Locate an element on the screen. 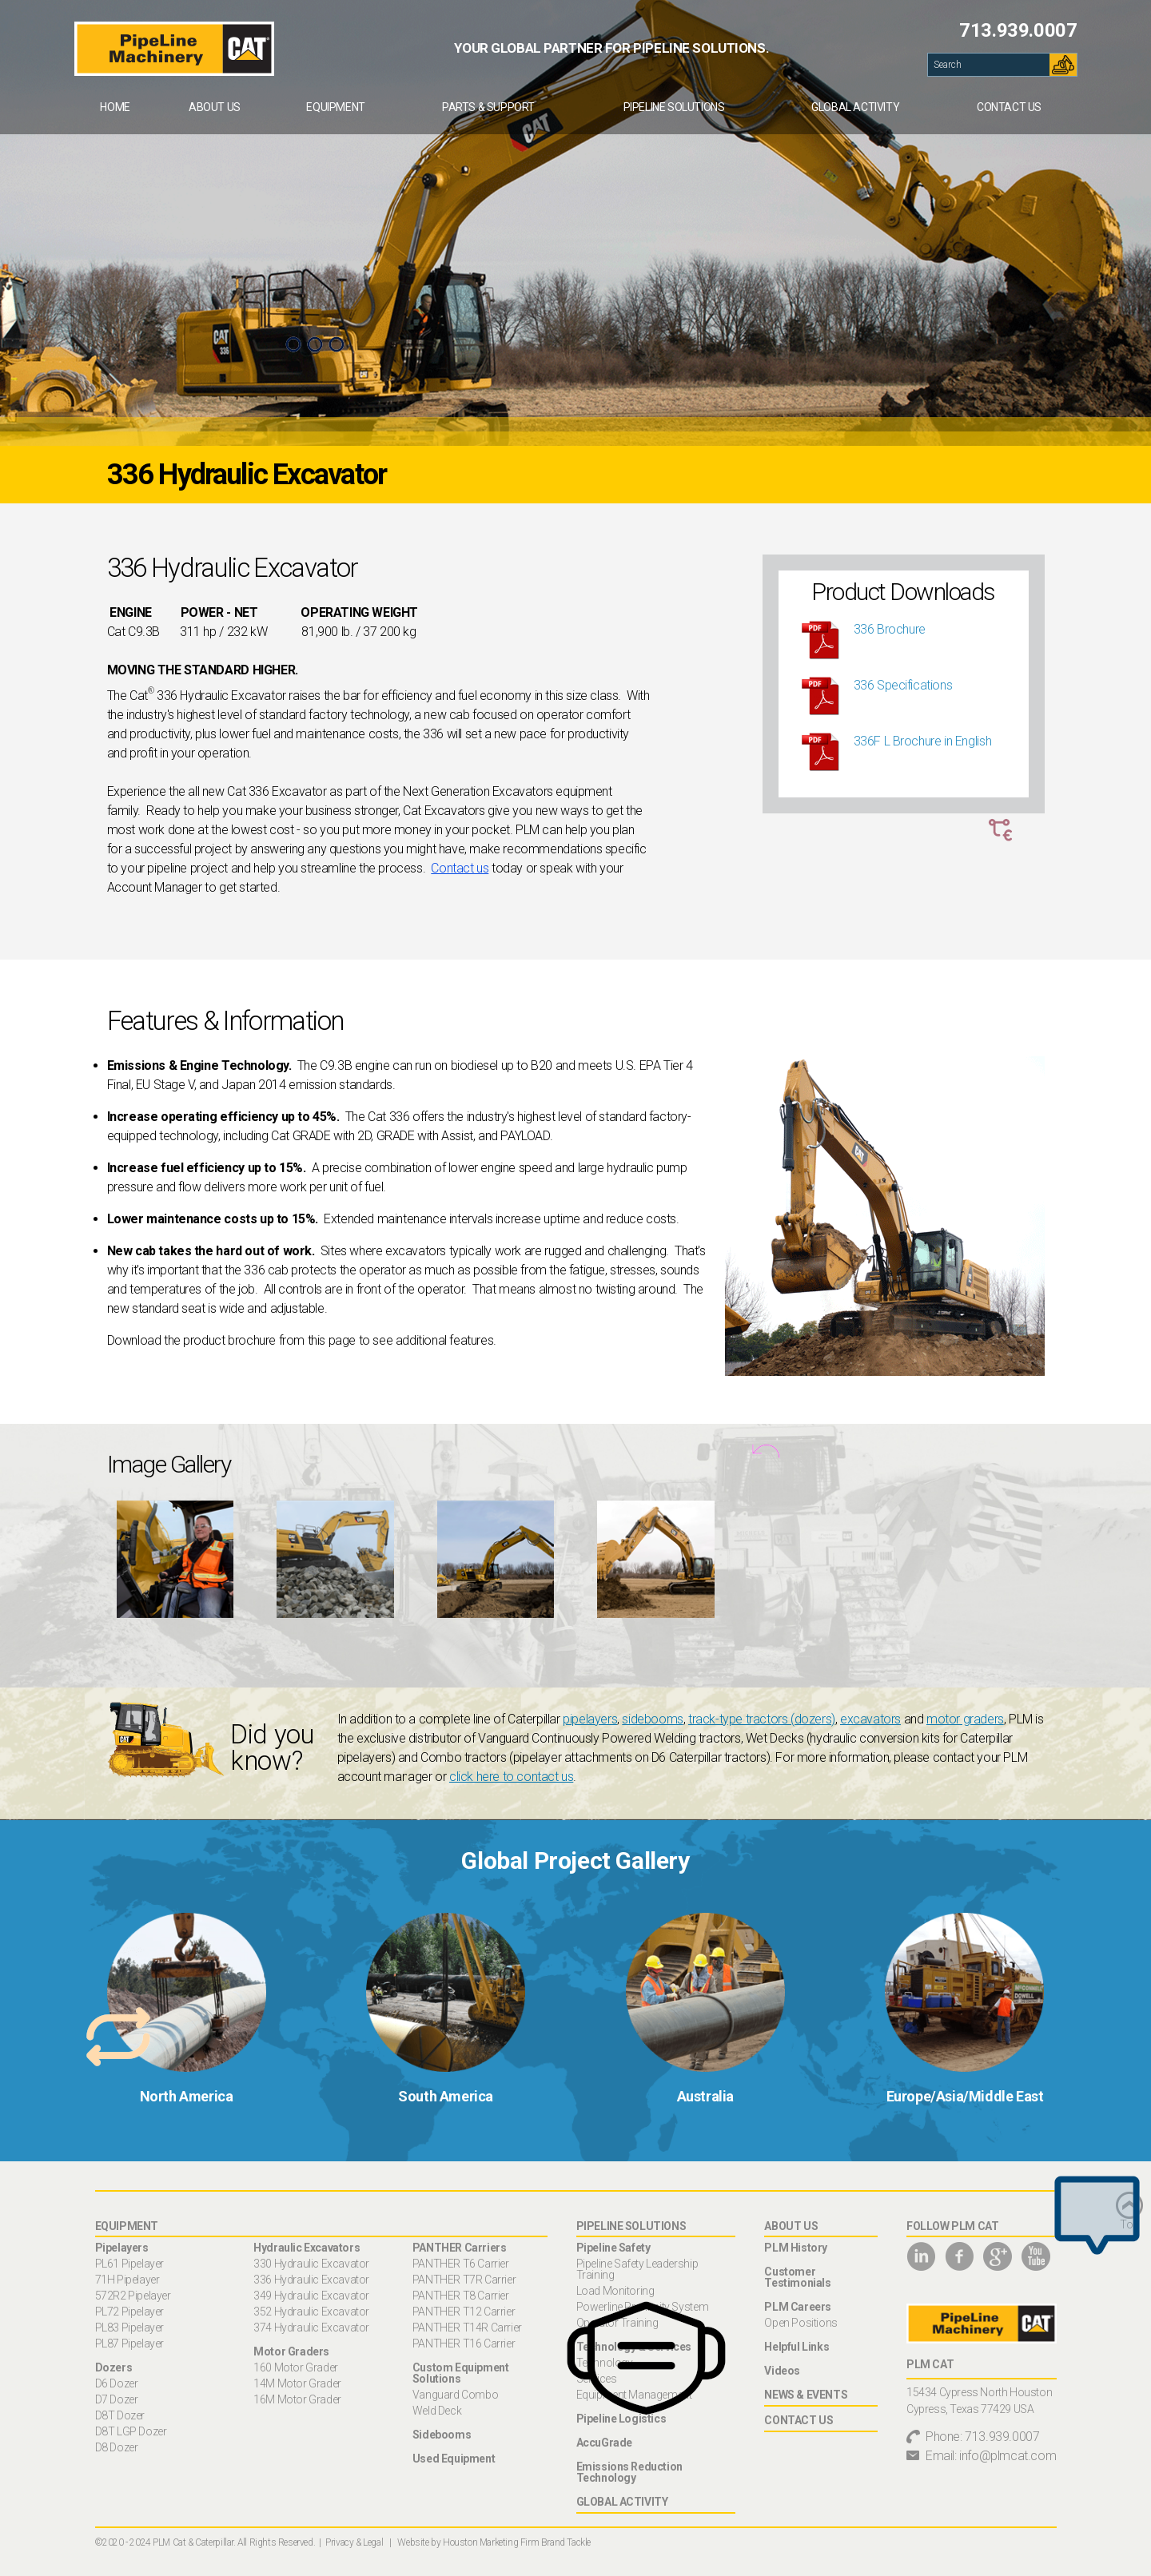 The width and height of the screenshot is (1151, 2576). indicates face mask required or health safety guidelines is located at coordinates (646, 2360).